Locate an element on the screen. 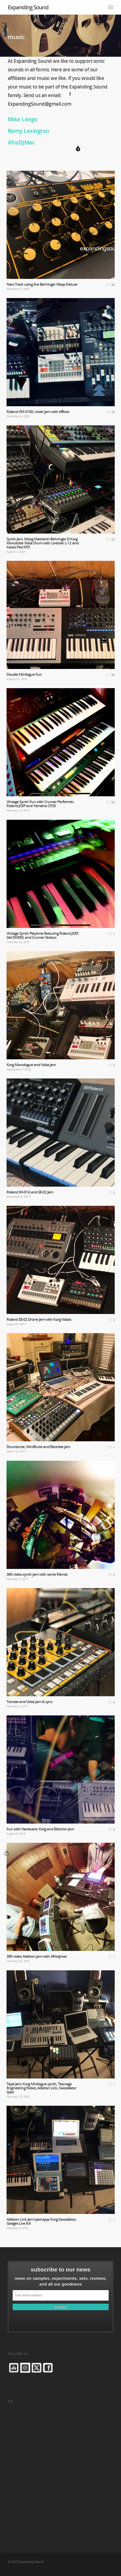 The height and width of the screenshot is (2576, 121). locate nearby fire stations is located at coordinates (78, 149).